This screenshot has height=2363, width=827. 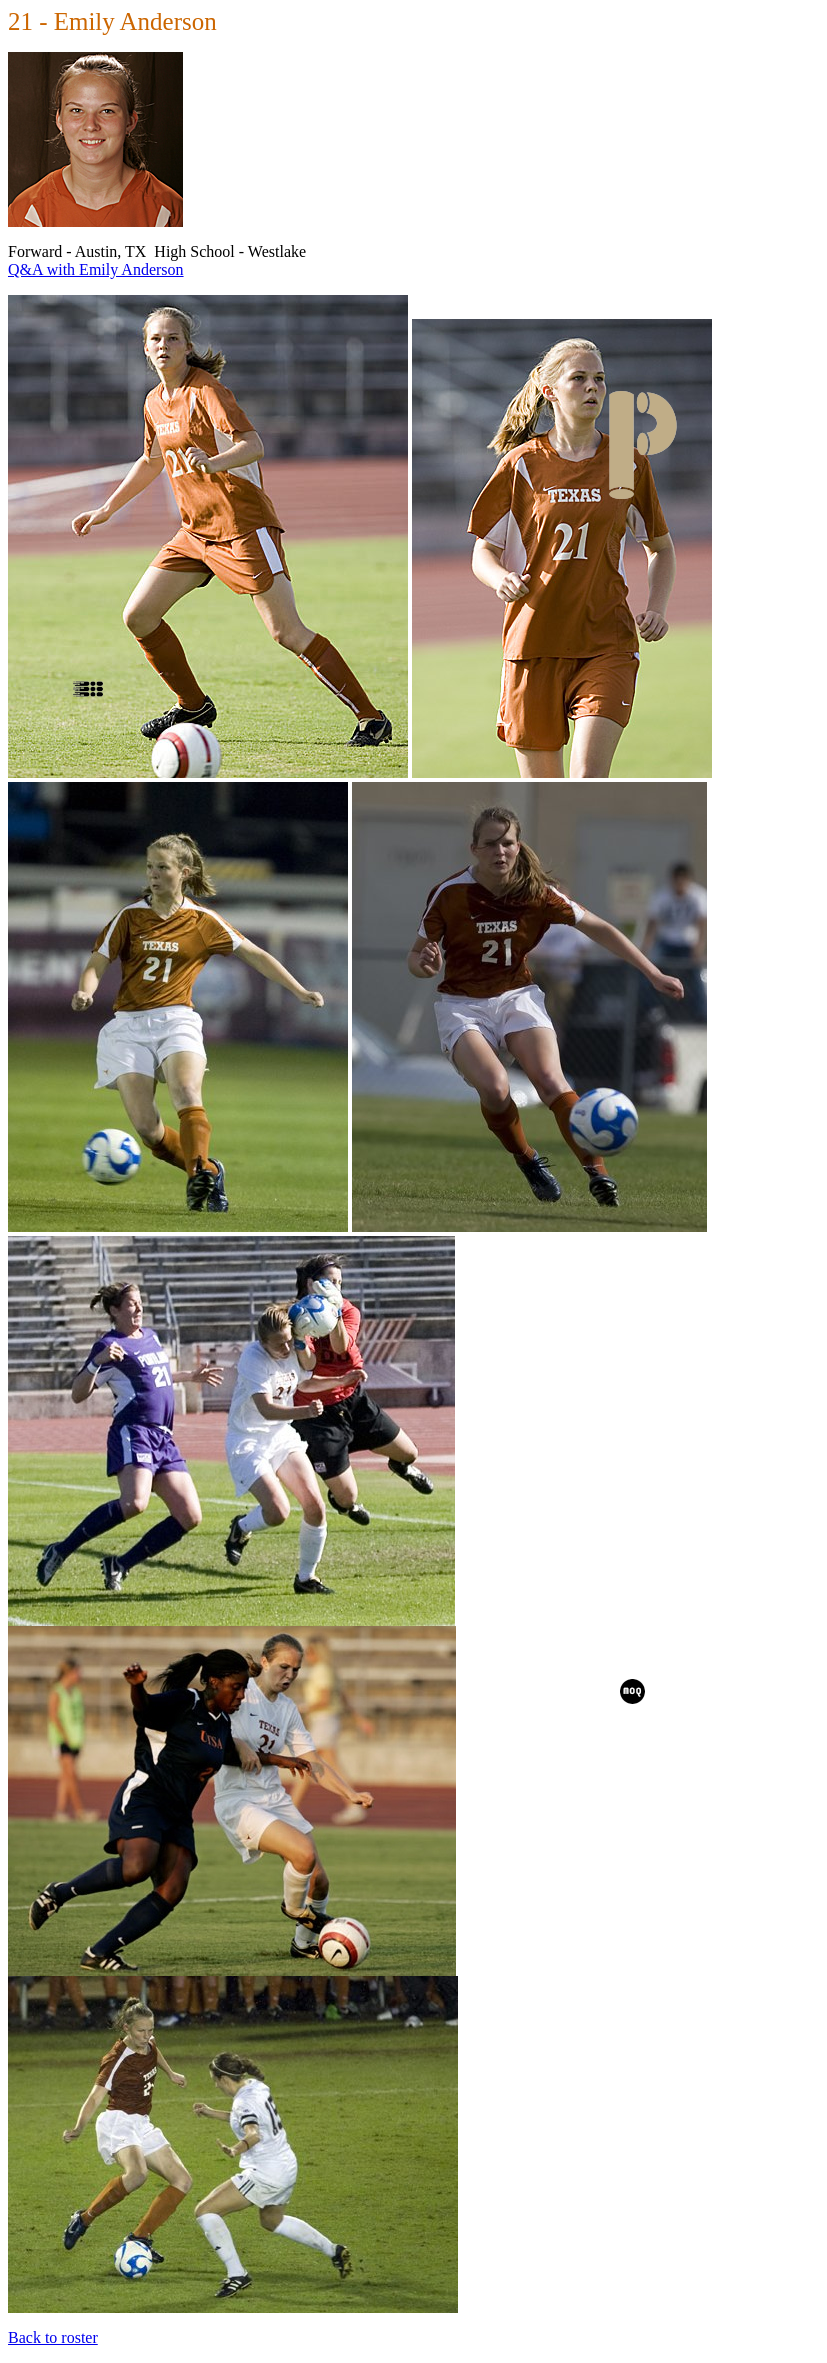 I want to click on open piped app, so click(x=643, y=445).